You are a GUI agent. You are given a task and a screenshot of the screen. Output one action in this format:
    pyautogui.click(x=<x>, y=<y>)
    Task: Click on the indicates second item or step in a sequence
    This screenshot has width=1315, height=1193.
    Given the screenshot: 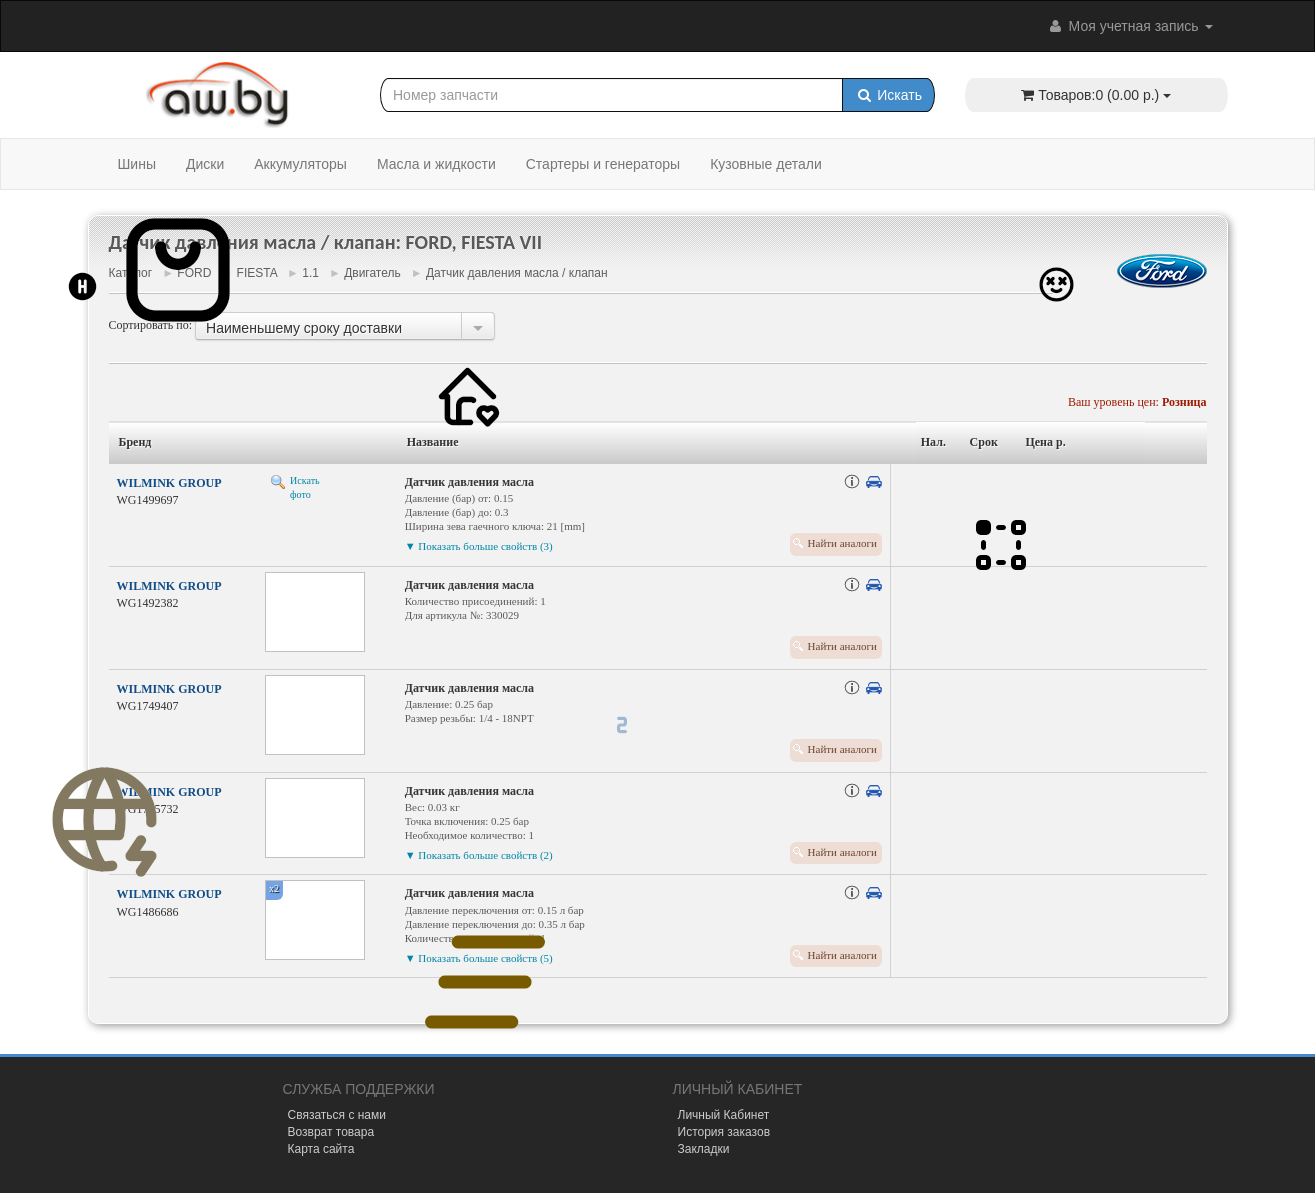 What is the action you would take?
    pyautogui.click(x=622, y=725)
    